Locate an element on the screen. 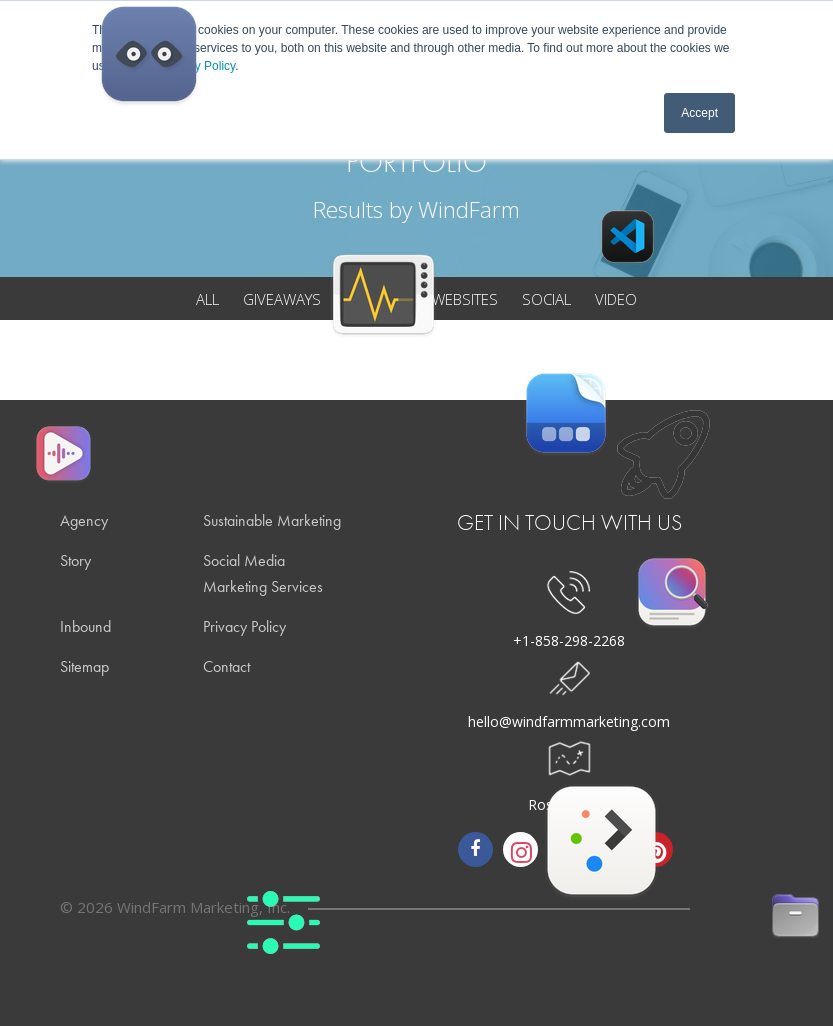 The height and width of the screenshot is (1026, 833). access system preferences or settings is located at coordinates (283, 922).